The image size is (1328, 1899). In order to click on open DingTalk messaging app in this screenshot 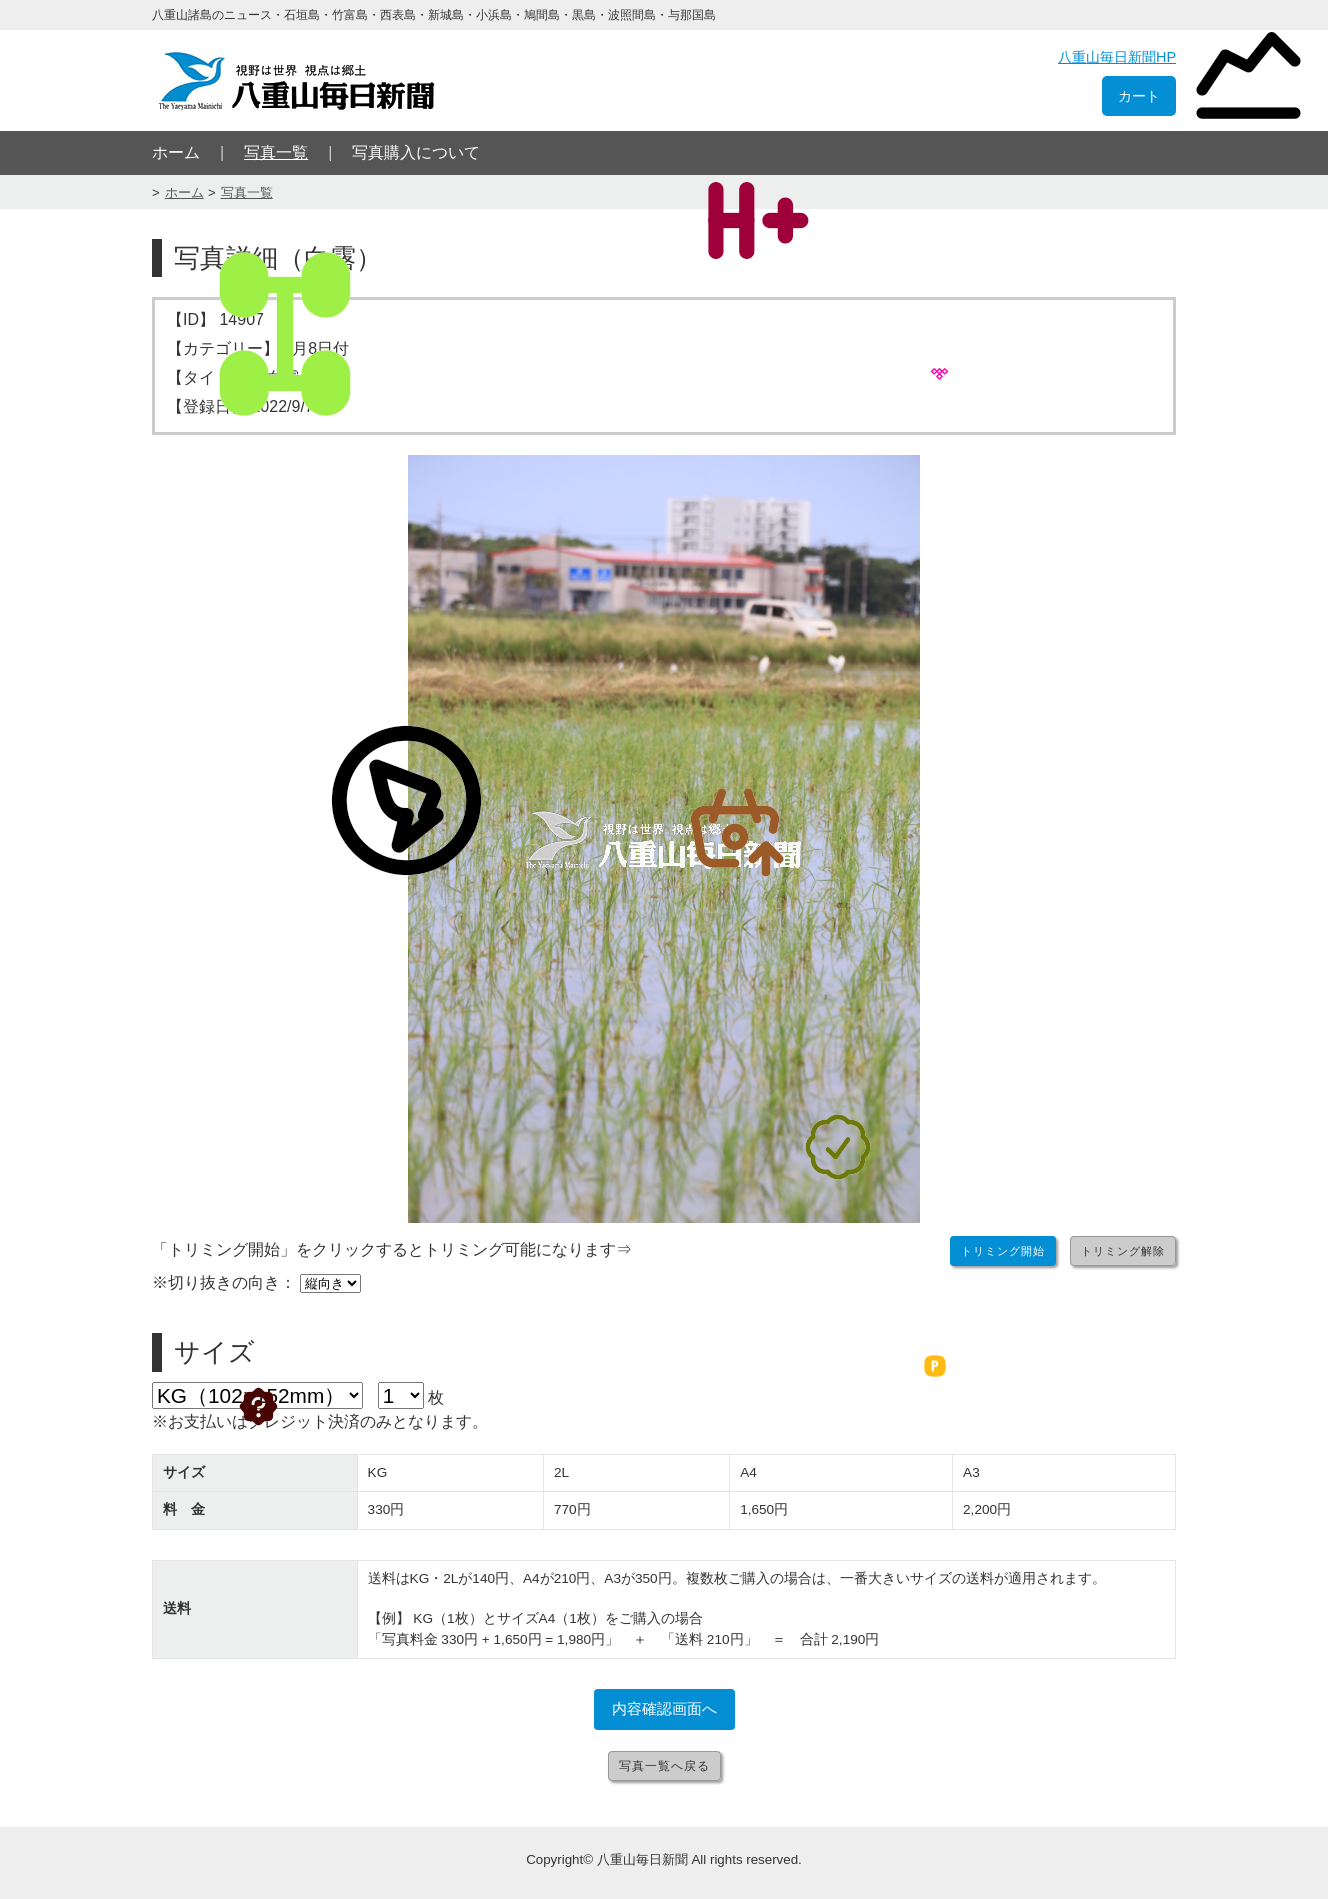, I will do `click(406, 800)`.